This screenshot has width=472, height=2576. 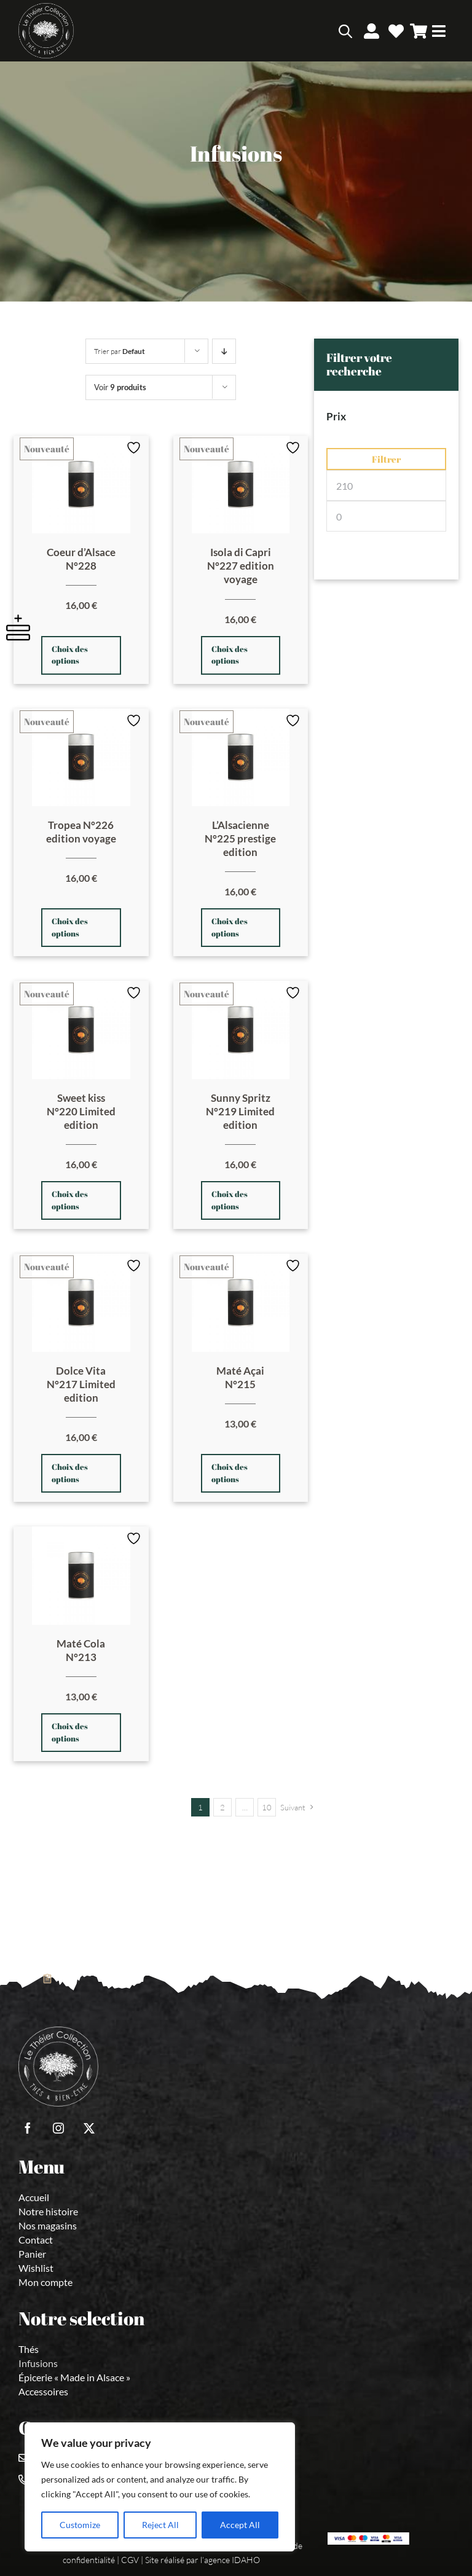 What do you see at coordinates (47, 1979) in the screenshot?
I see `view clipboard contents` at bounding box center [47, 1979].